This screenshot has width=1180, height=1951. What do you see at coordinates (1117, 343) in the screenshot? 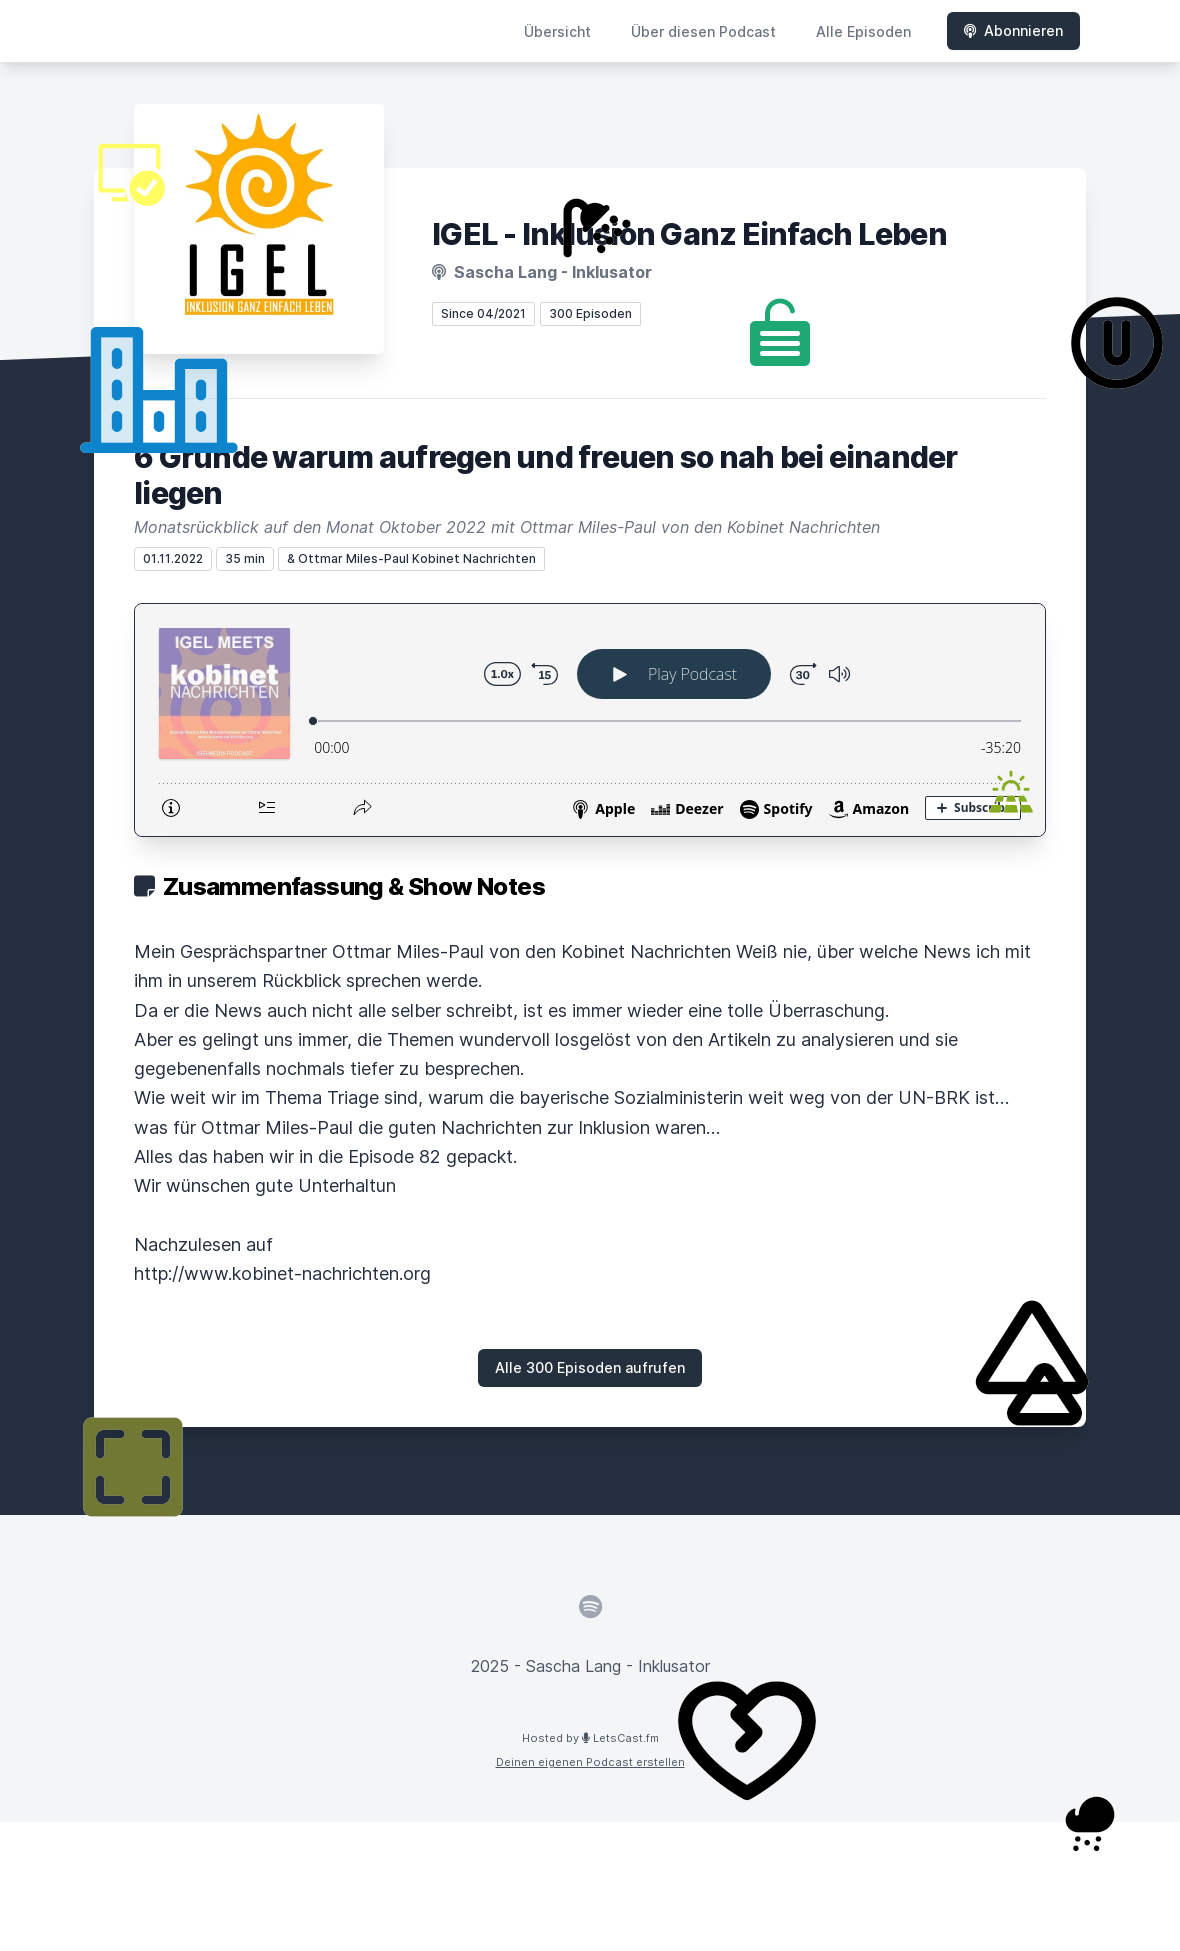
I see `indicates an unread item or status` at bounding box center [1117, 343].